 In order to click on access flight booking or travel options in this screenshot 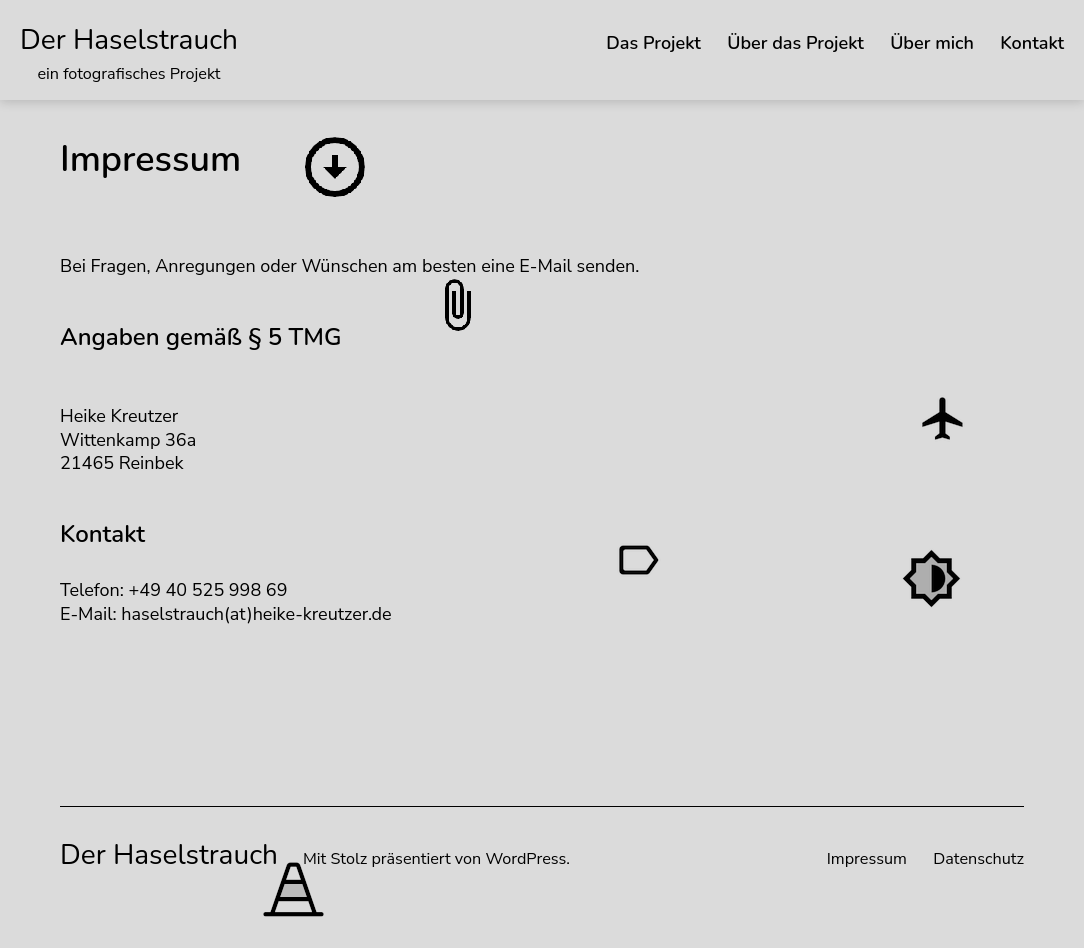, I will do `click(943, 418)`.